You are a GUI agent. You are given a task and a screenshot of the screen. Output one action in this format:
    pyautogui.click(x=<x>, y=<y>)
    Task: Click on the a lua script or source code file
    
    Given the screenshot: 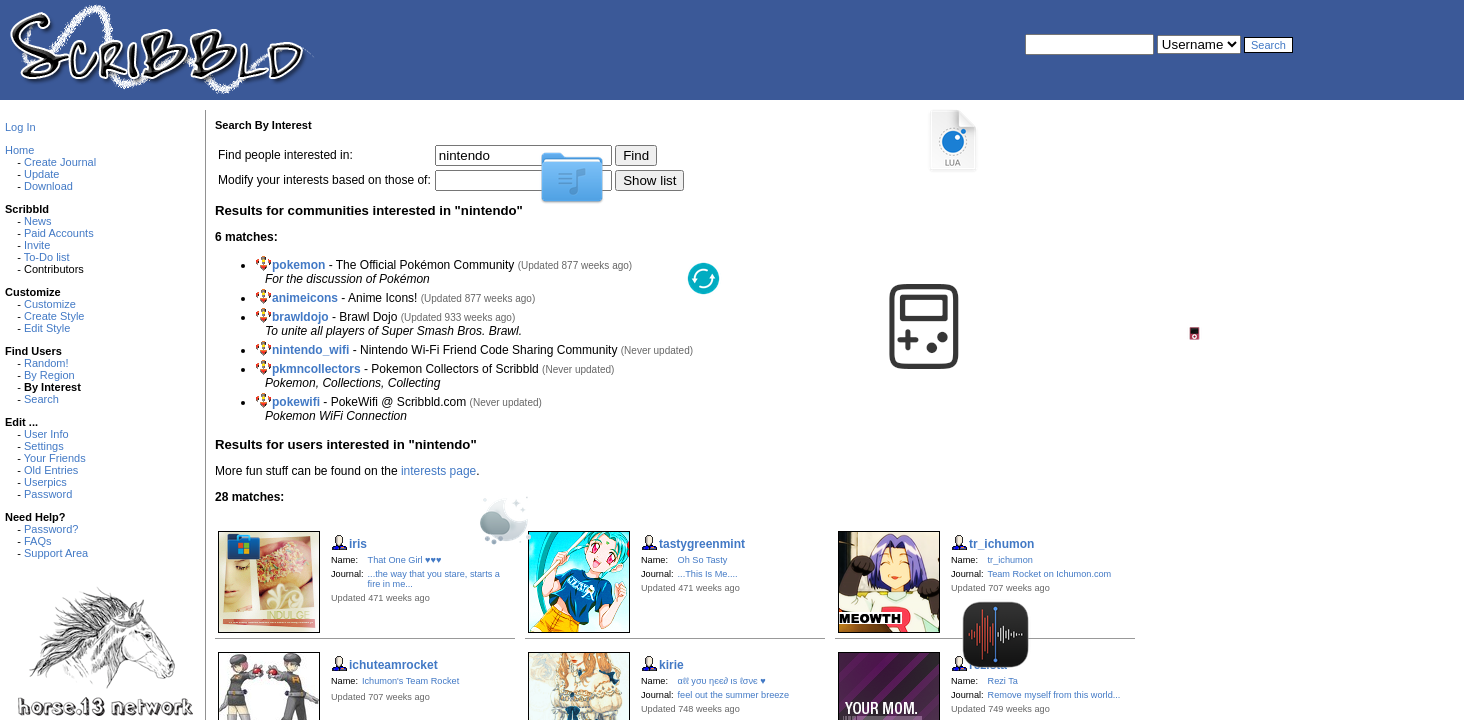 What is the action you would take?
    pyautogui.click(x=953, y=141)
    